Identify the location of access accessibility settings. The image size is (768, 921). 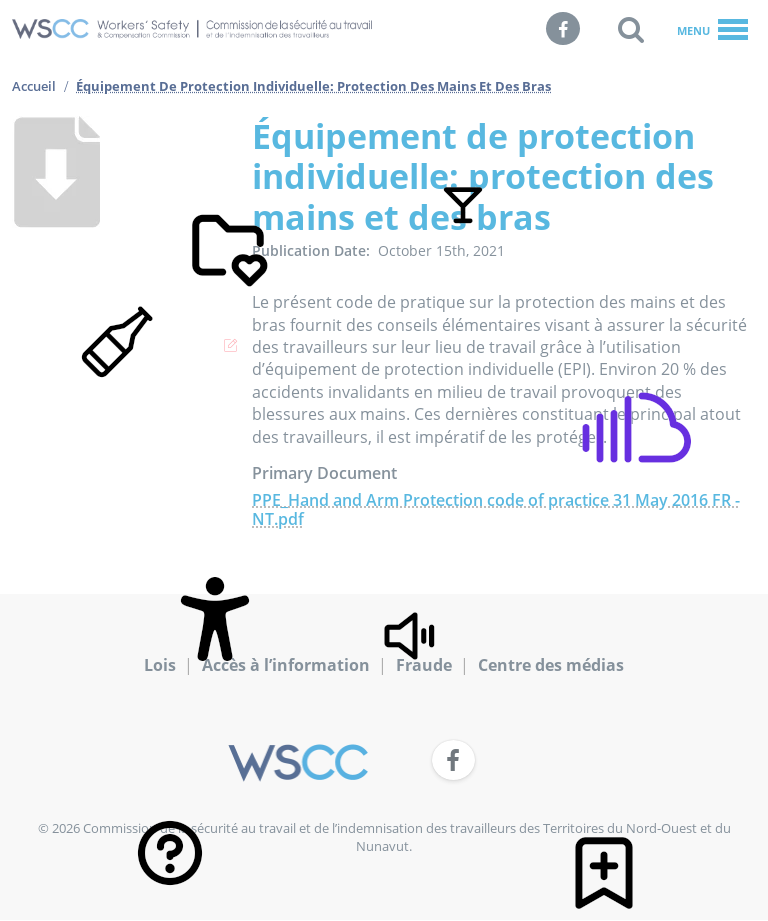
(215, 619).